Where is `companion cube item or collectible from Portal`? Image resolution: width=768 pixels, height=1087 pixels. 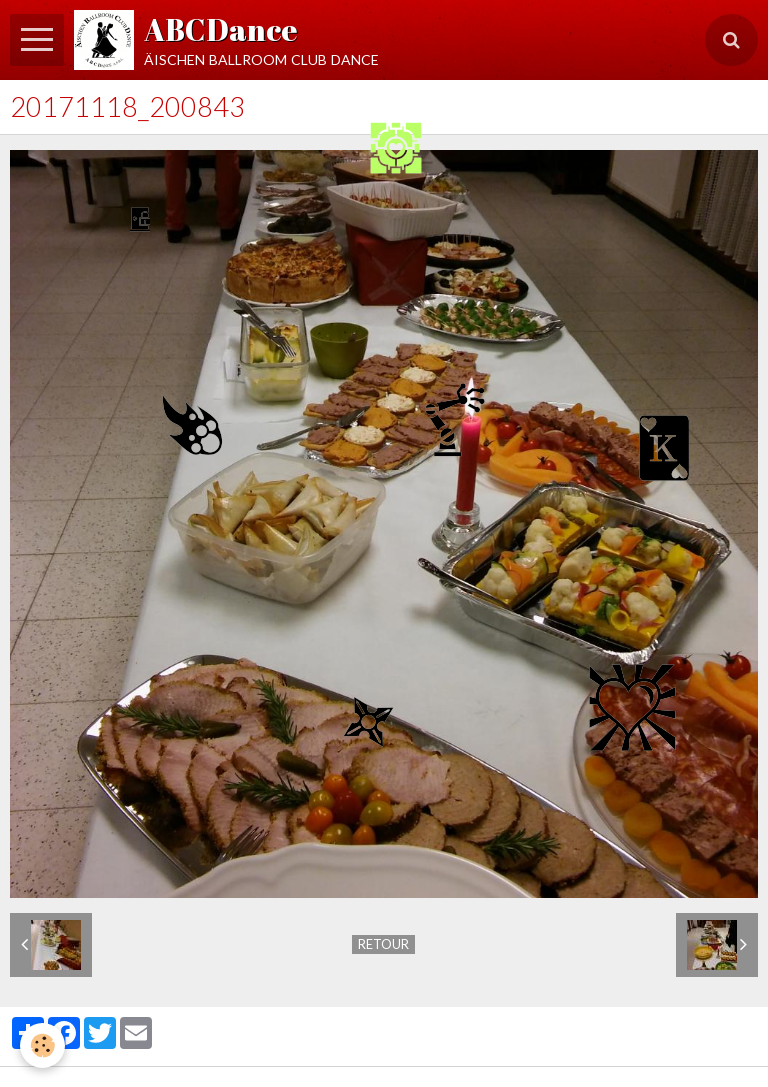 companion cube item or collectible from Portal is located at coordinates (396, 148).